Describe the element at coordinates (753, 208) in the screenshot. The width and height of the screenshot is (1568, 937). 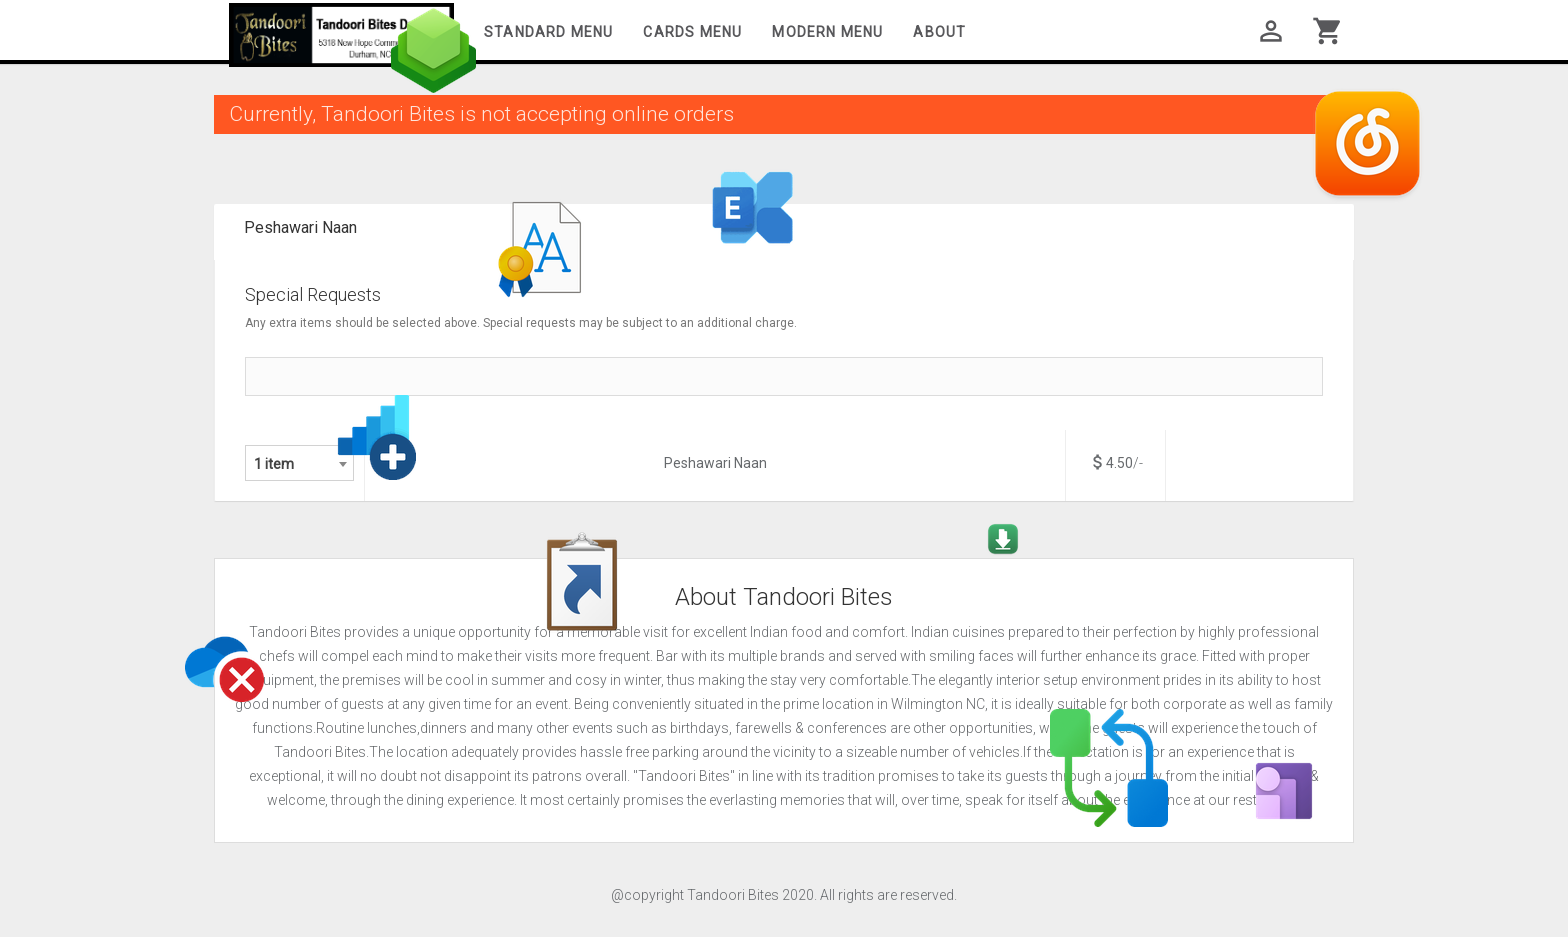
I see `open Microsoft Exchange app` at that location.